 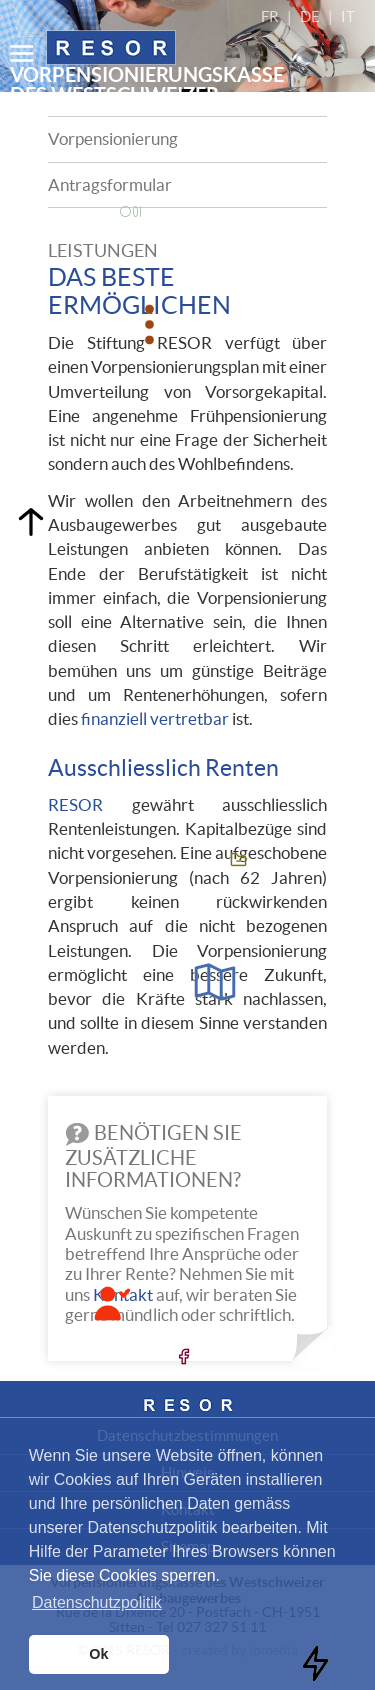 I want to click on open additional options menu, so click(x=149, y=324).